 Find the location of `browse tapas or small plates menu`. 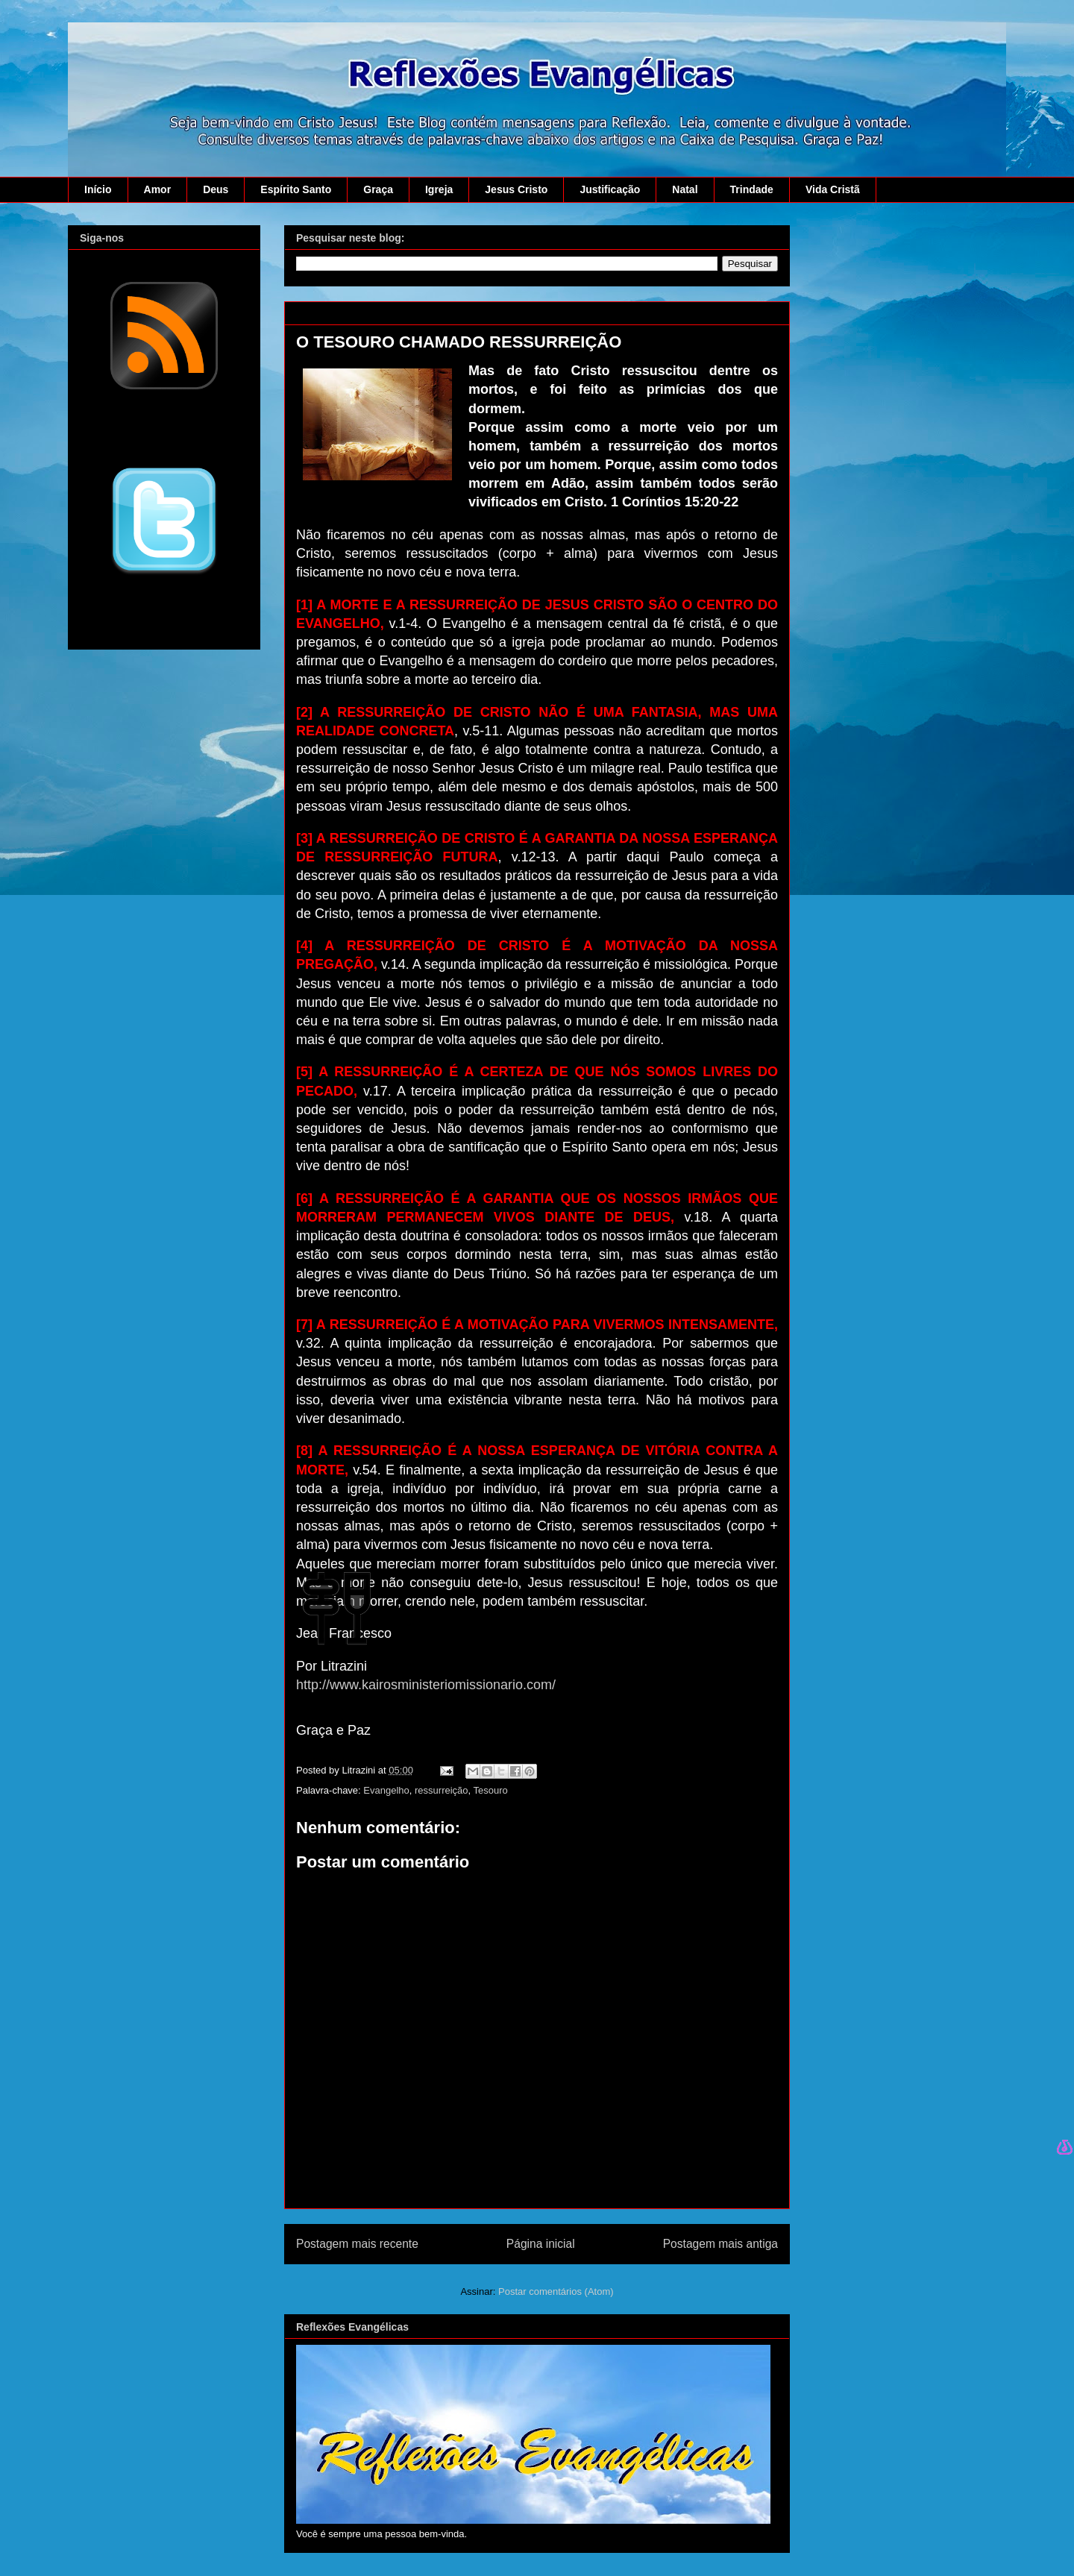

browse tapas or small plates menu is located at coordinates (337, 1608).